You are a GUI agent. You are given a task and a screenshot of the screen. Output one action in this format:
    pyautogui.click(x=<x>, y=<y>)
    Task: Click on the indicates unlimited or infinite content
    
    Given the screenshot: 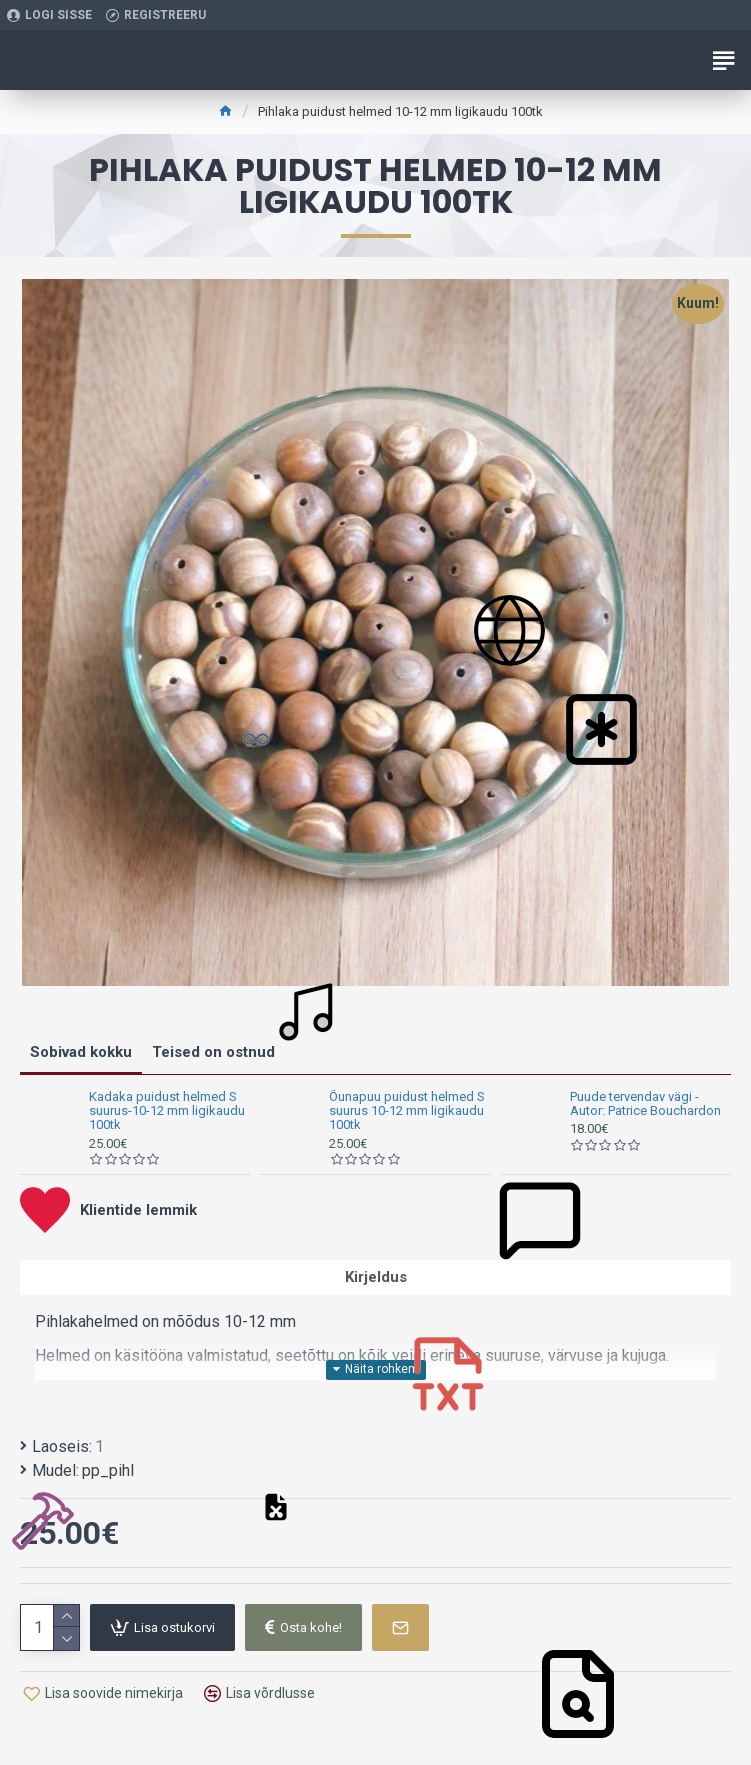 What is the action you would take?
    pyautogui.click(x=256, y=739)
    